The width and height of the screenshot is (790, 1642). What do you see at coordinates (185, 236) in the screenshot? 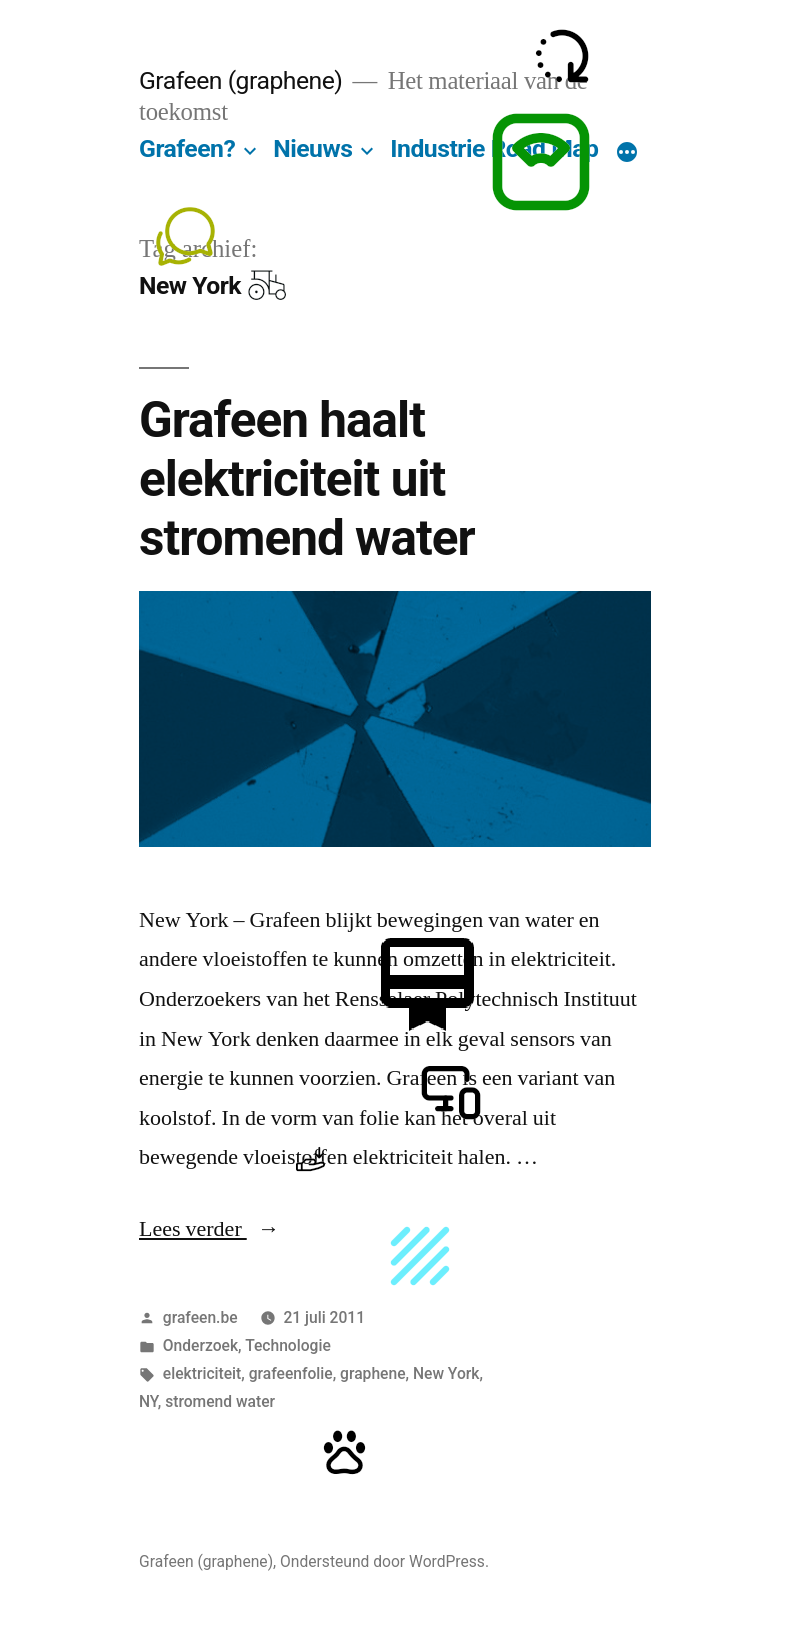
I see `open messaging or chat` at bounding box center [185, 236].